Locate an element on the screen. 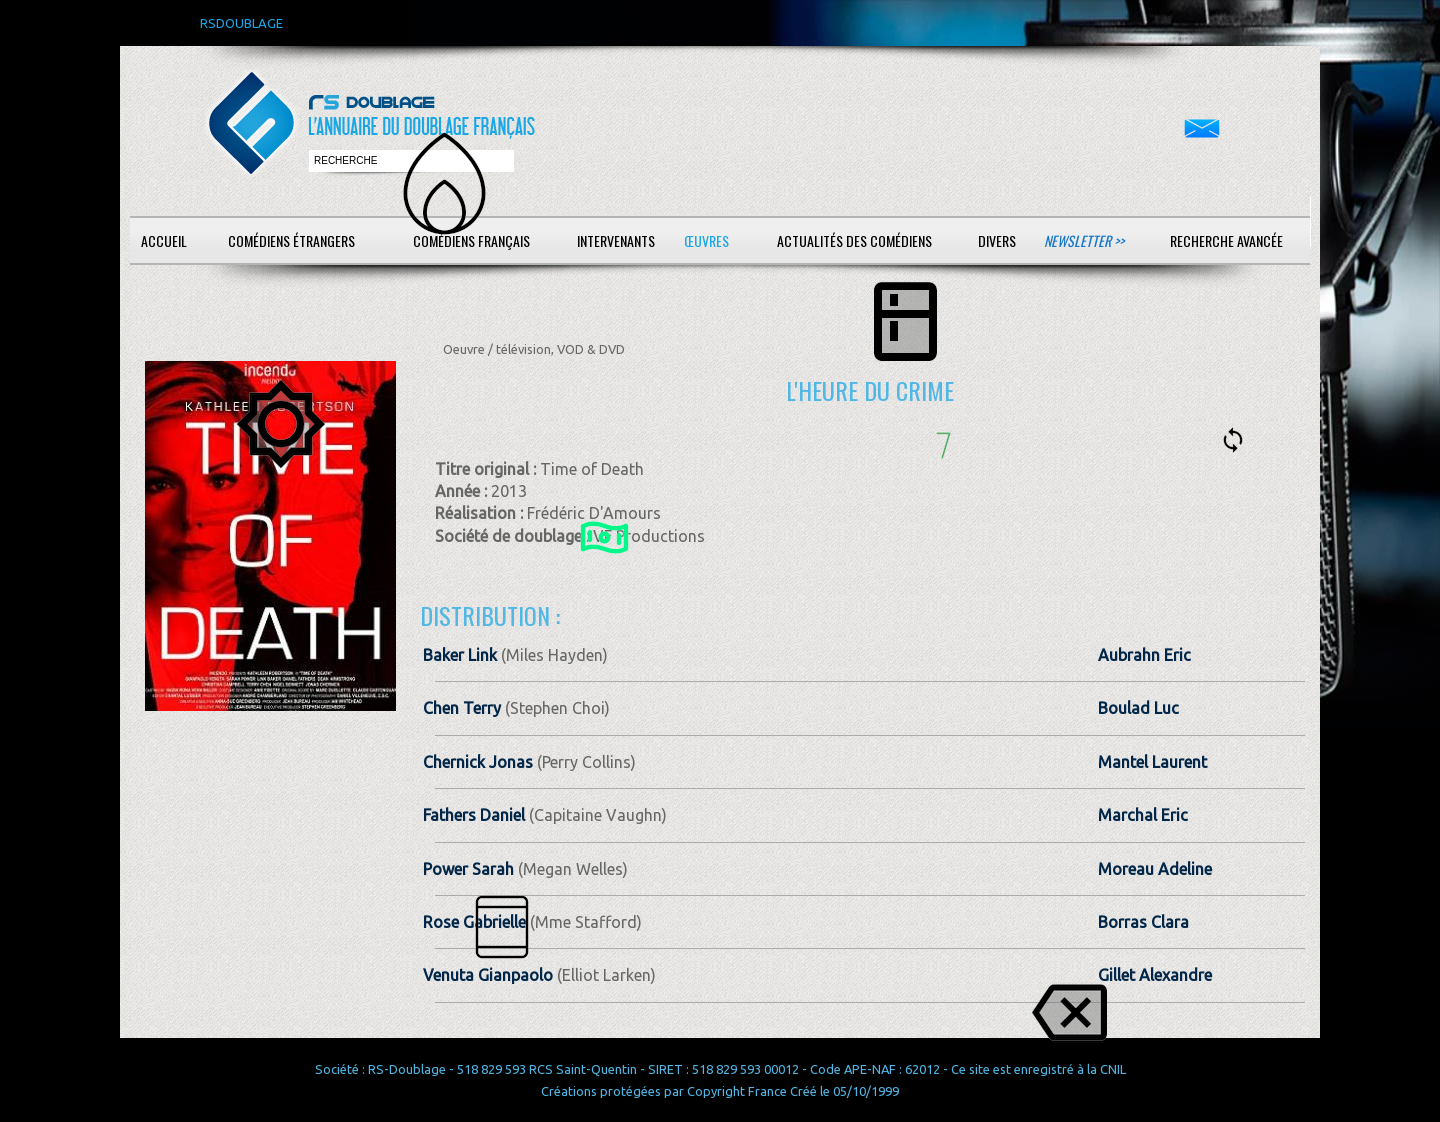 This screenshot has height=1122, width=1440. sync data with server or cloud is located at coordinates (1233, 440).